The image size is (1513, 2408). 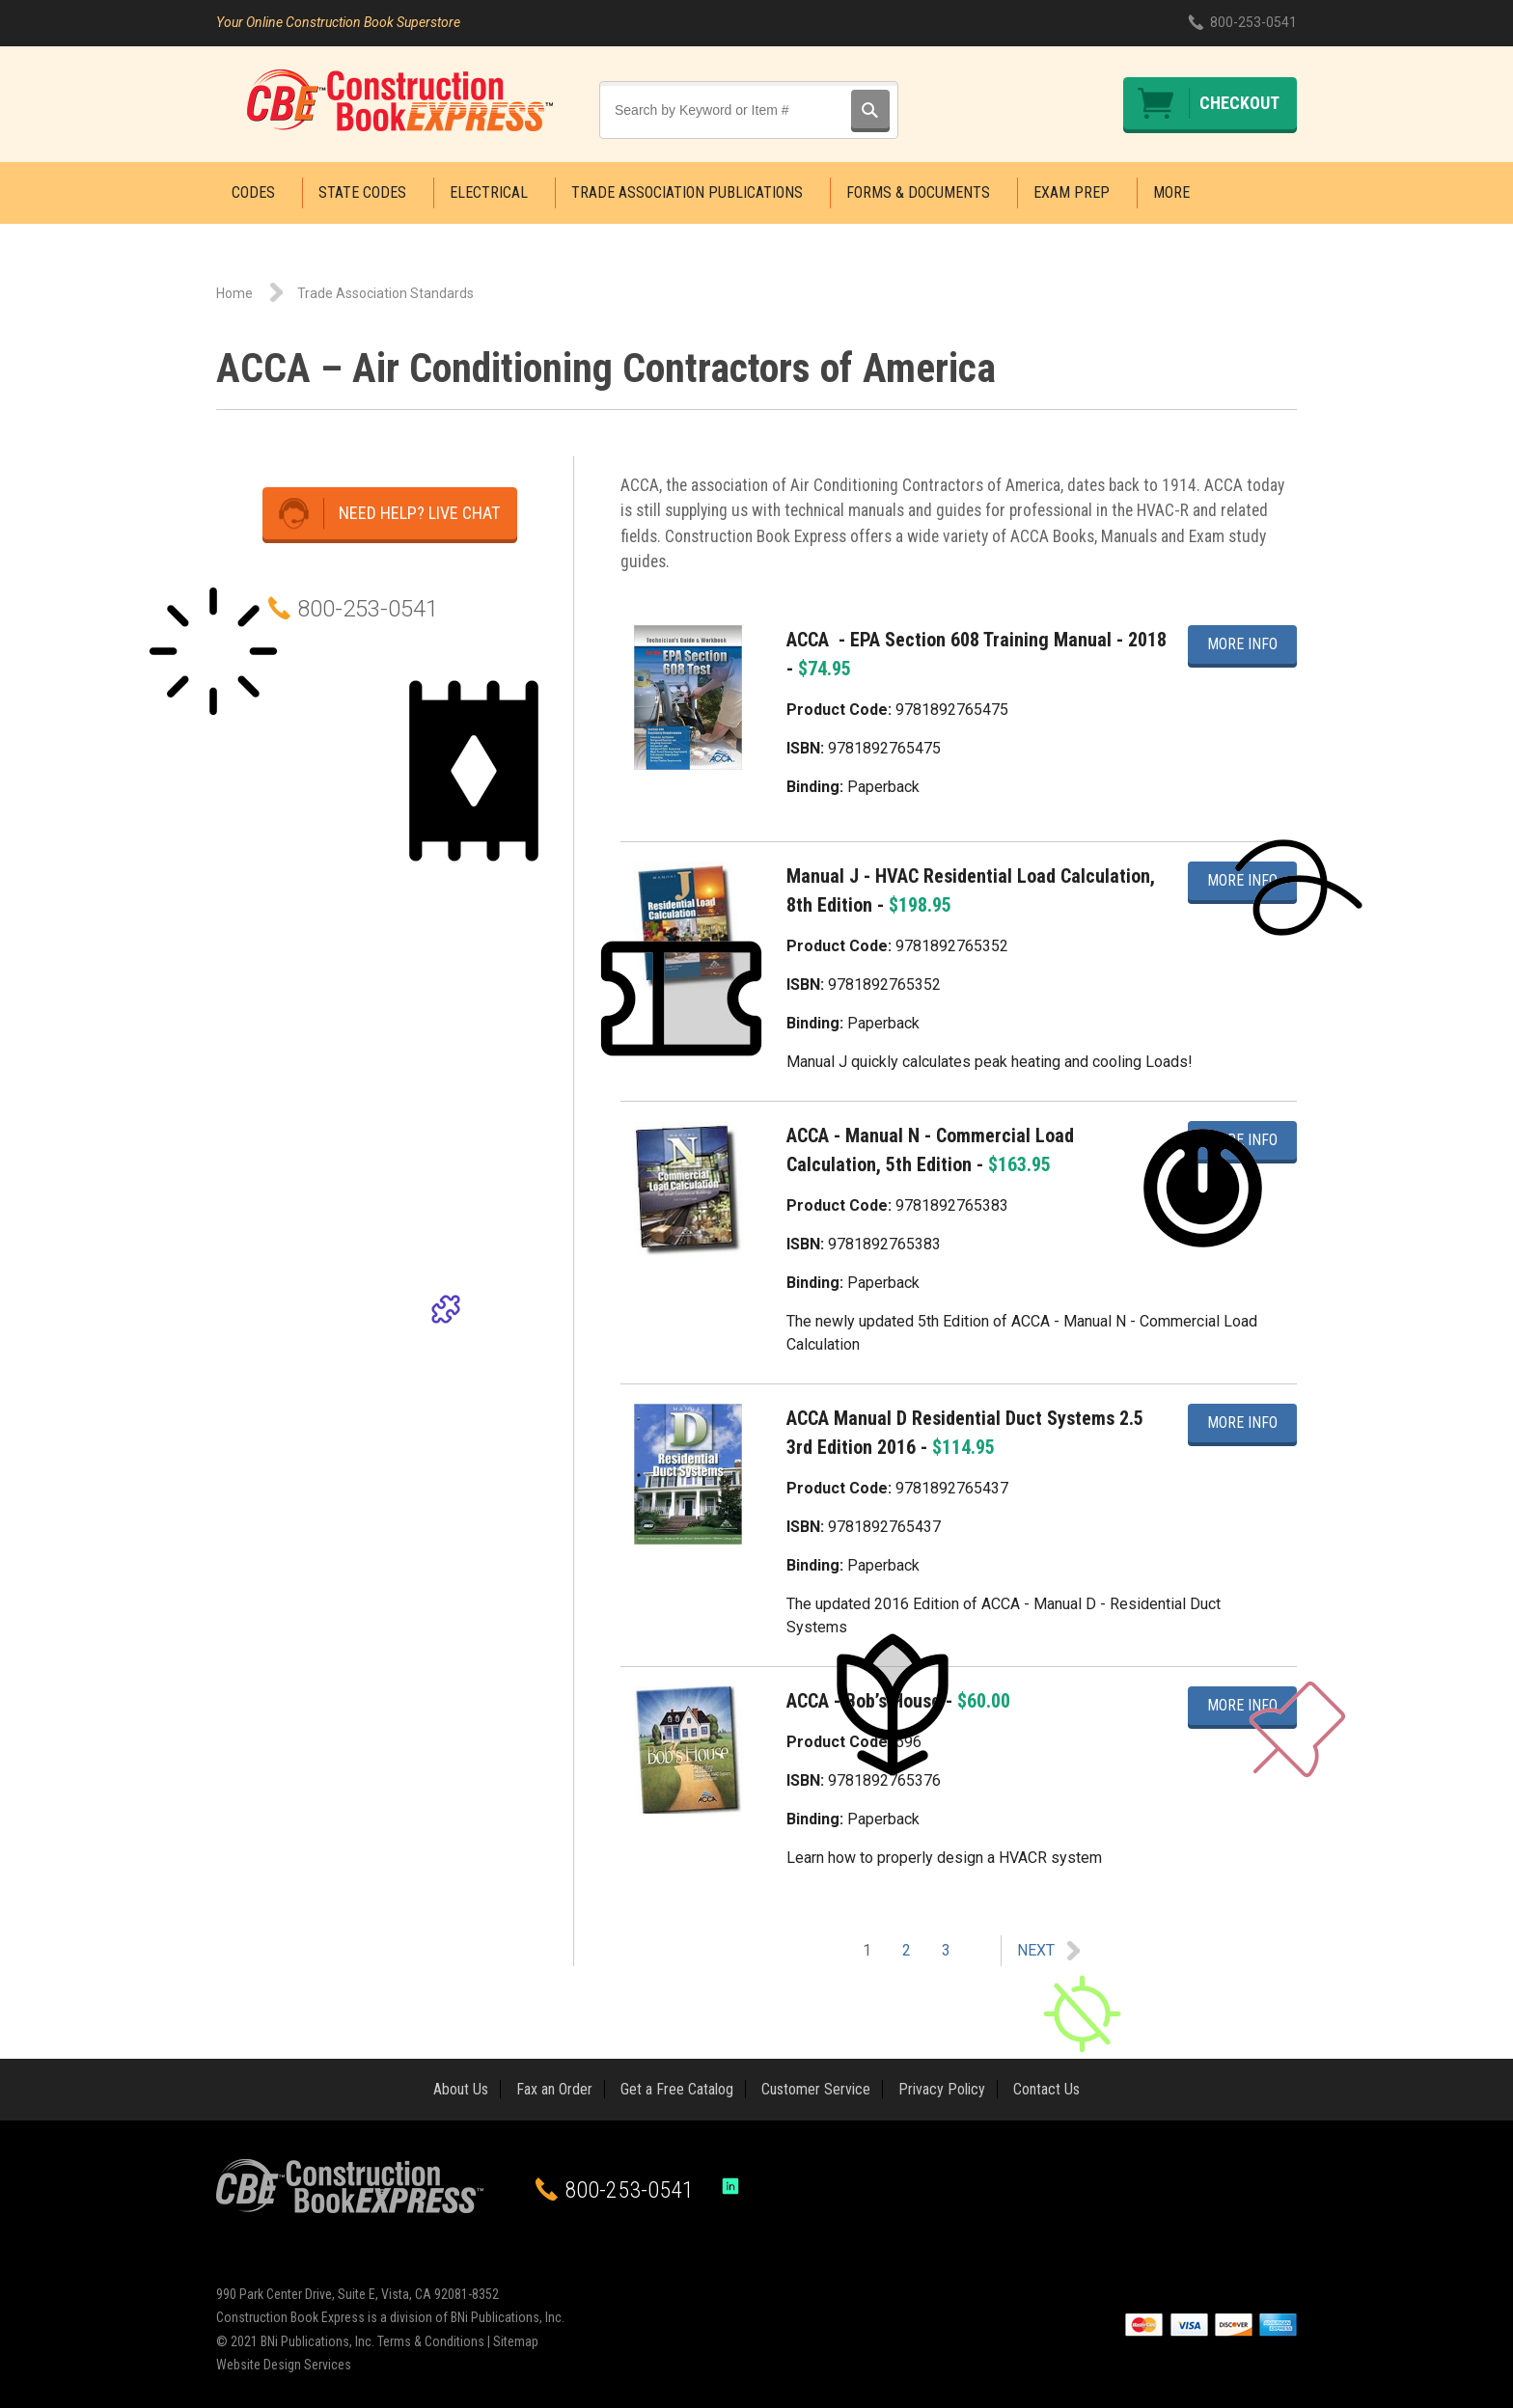 I want to click on location services disabled, so click(x=1082, y=2013).